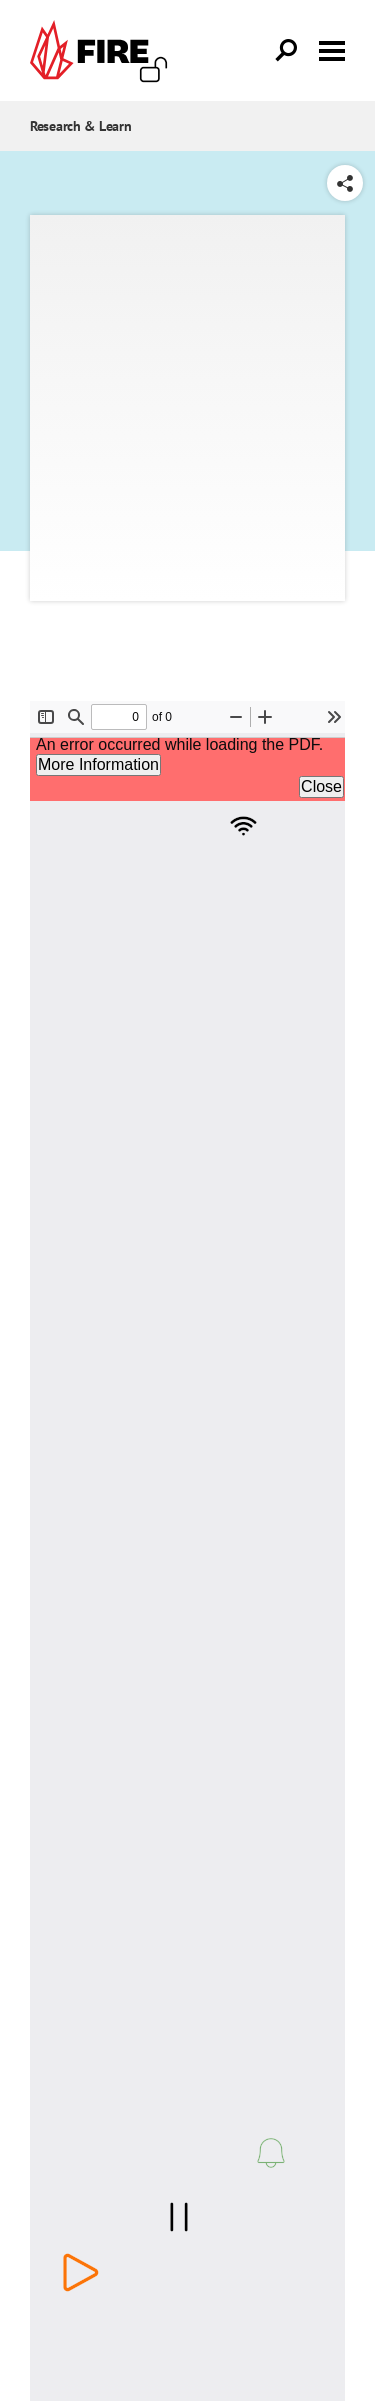 The width and height of the screenshot is (375, 2401). I want to click on play media or video content, so click(80, 2272).